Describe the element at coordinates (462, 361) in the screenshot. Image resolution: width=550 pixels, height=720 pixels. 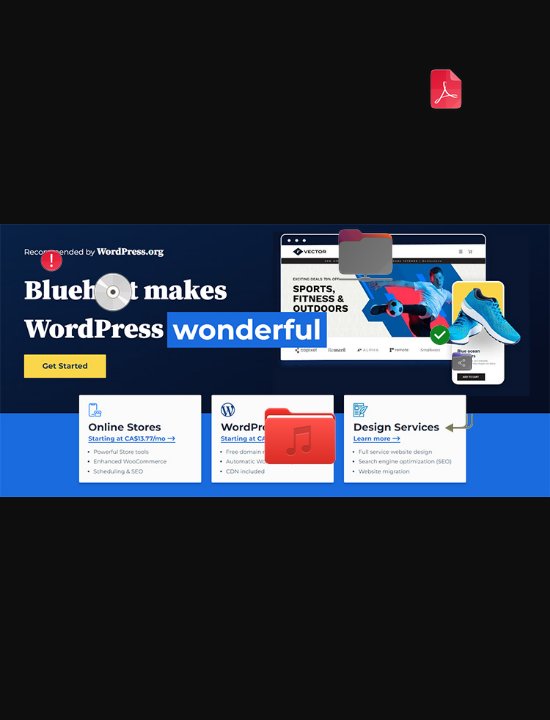
I see `open your public shared folder` at that location.